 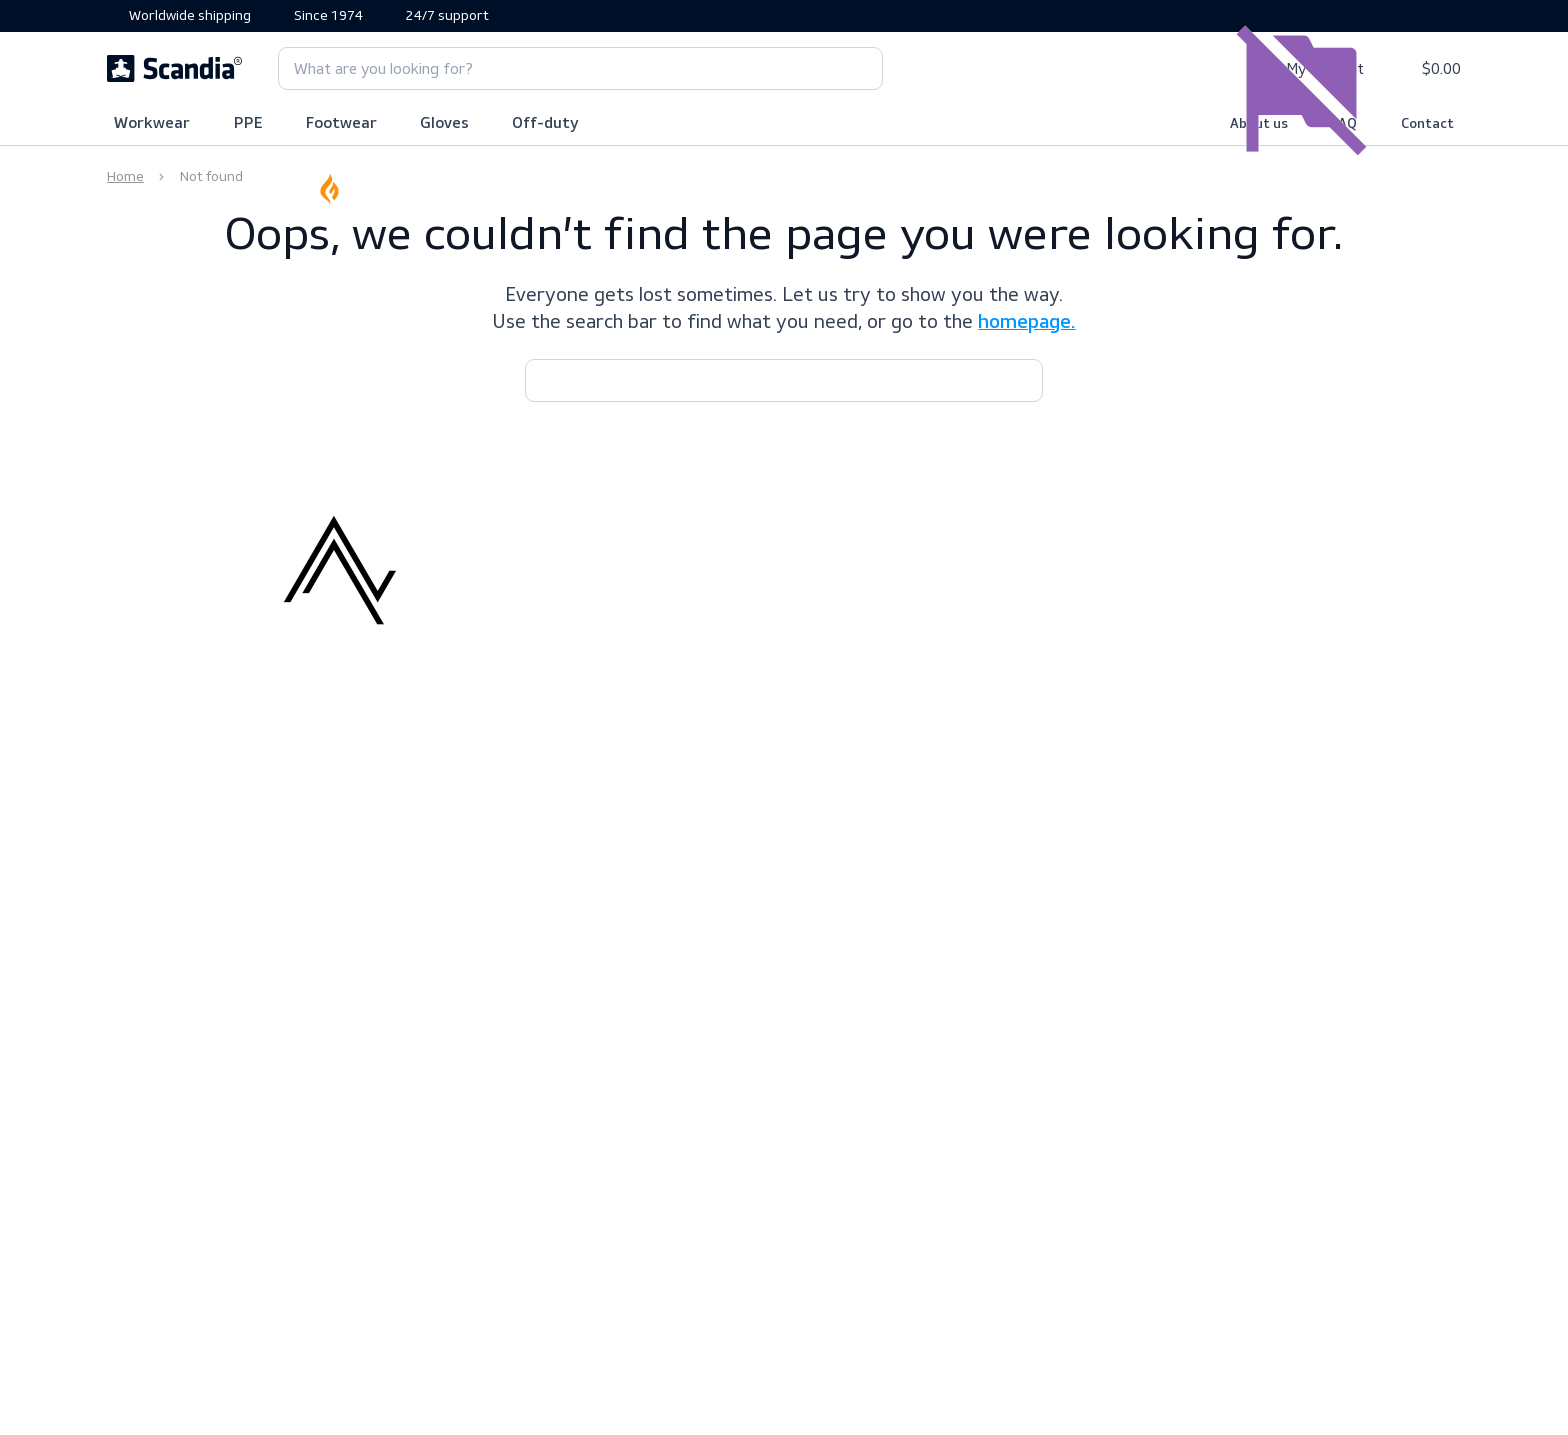 I want to click on gripfire brand logo, so click(x=330, y=189).